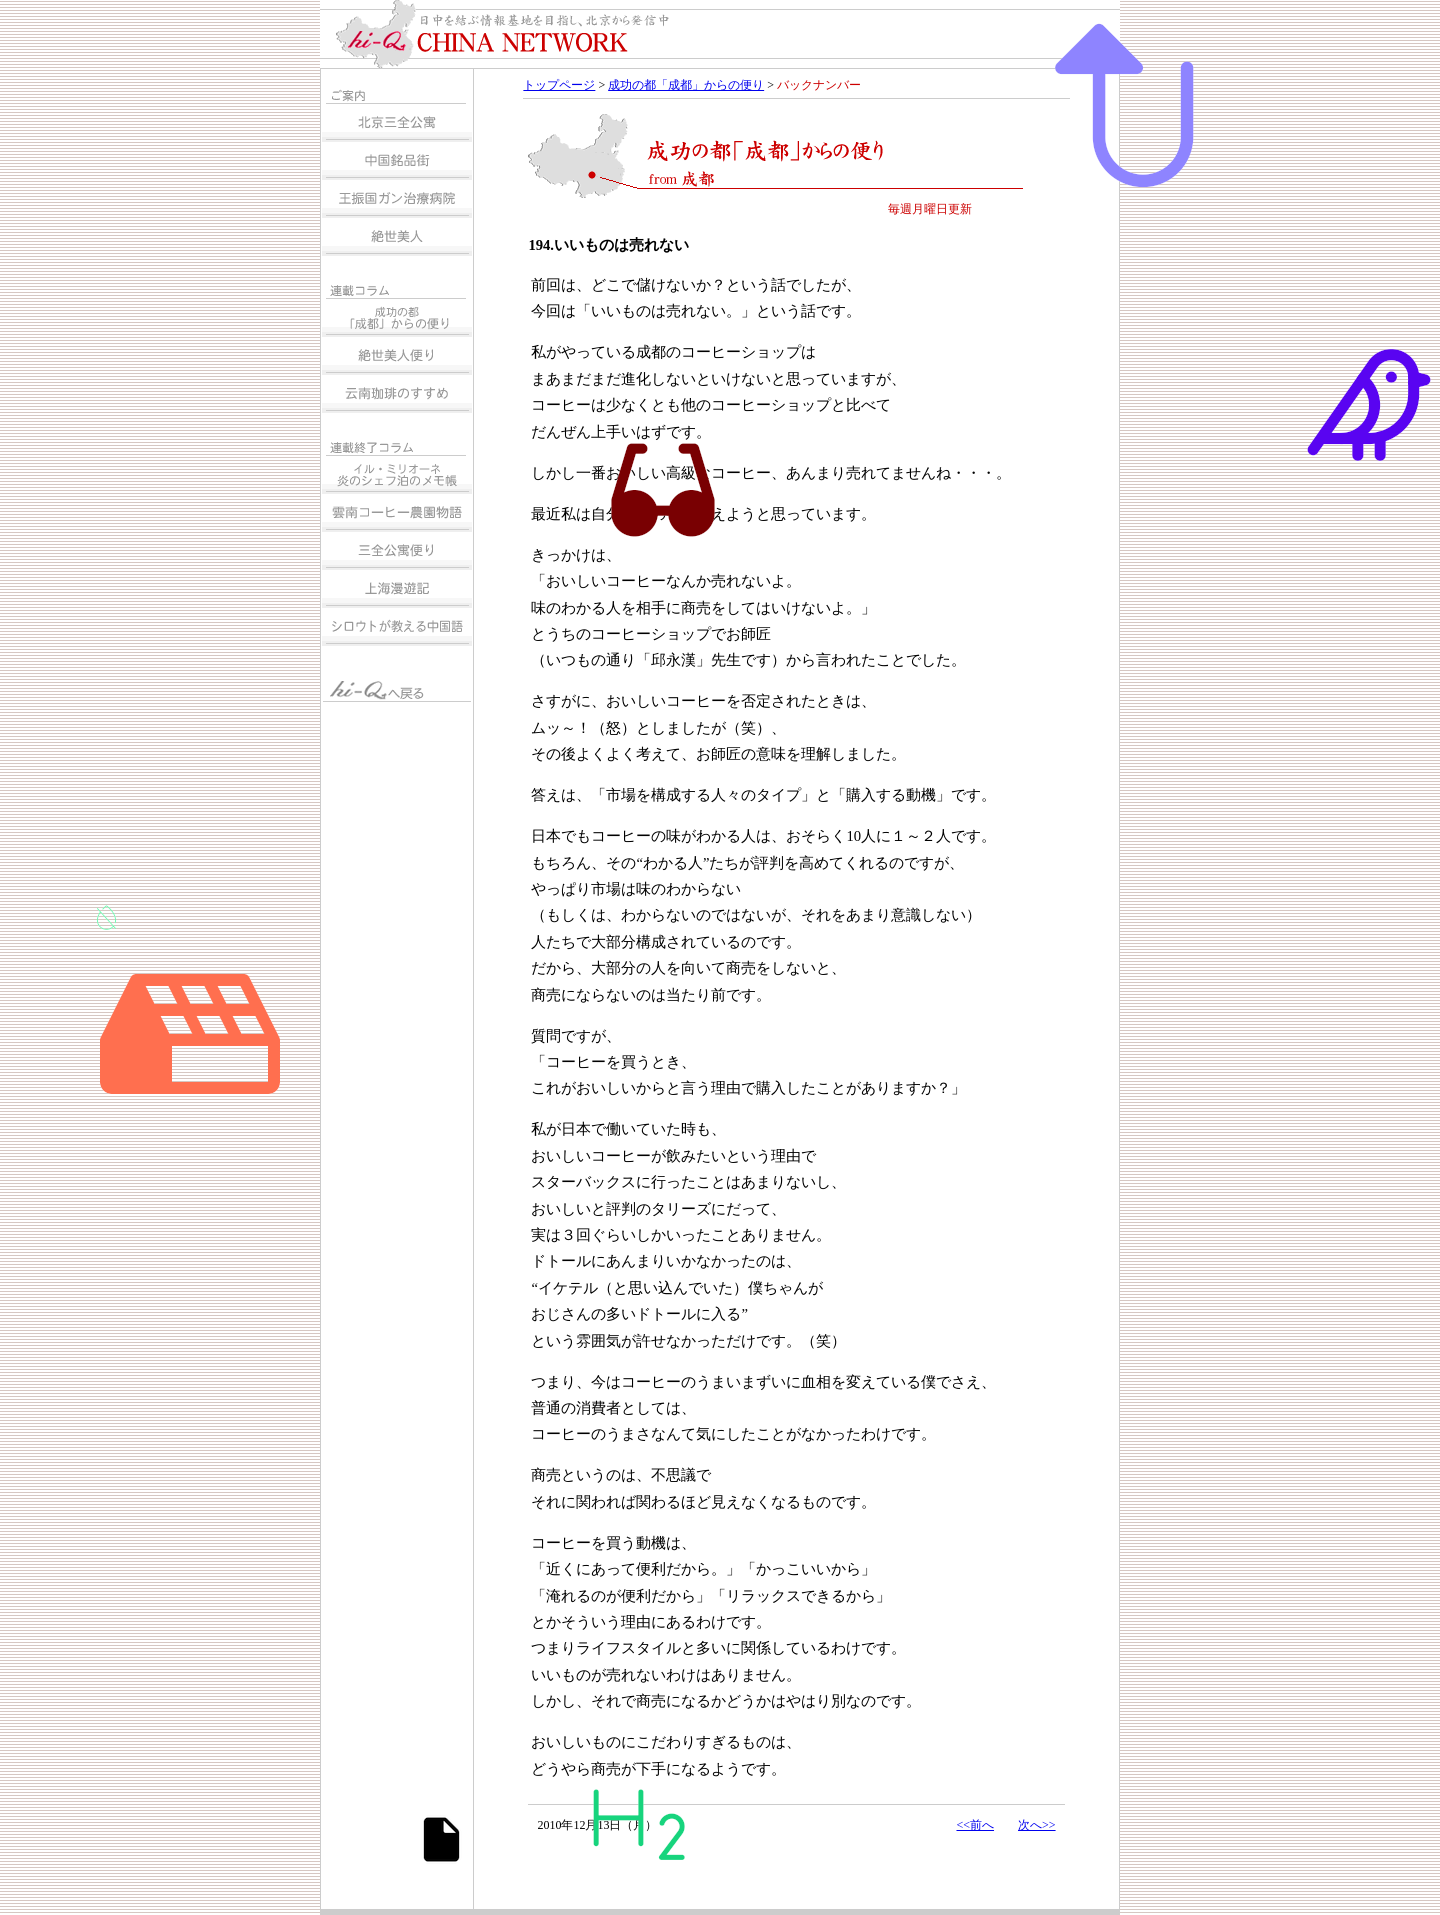 This screenshot has width=1440, height=1915. I want to click on access twitter or social media features, so click(1369, 405).